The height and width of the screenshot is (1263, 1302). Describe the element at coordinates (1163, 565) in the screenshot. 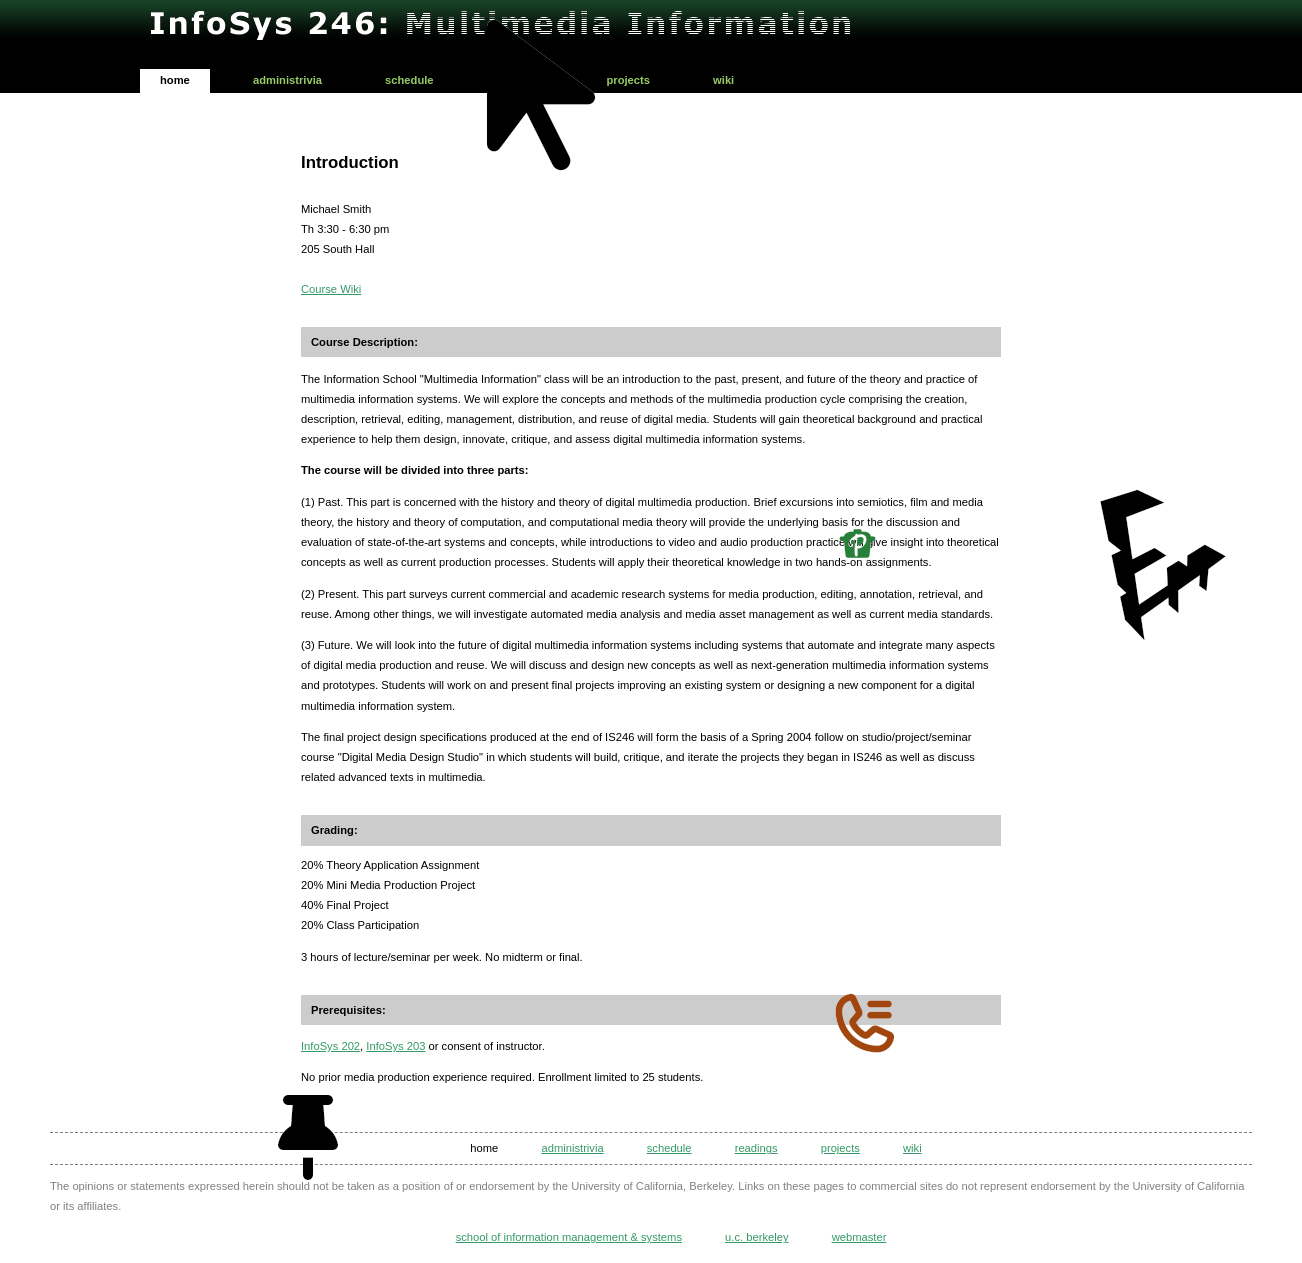

I see `linode cloud hosting service logo` at that location.